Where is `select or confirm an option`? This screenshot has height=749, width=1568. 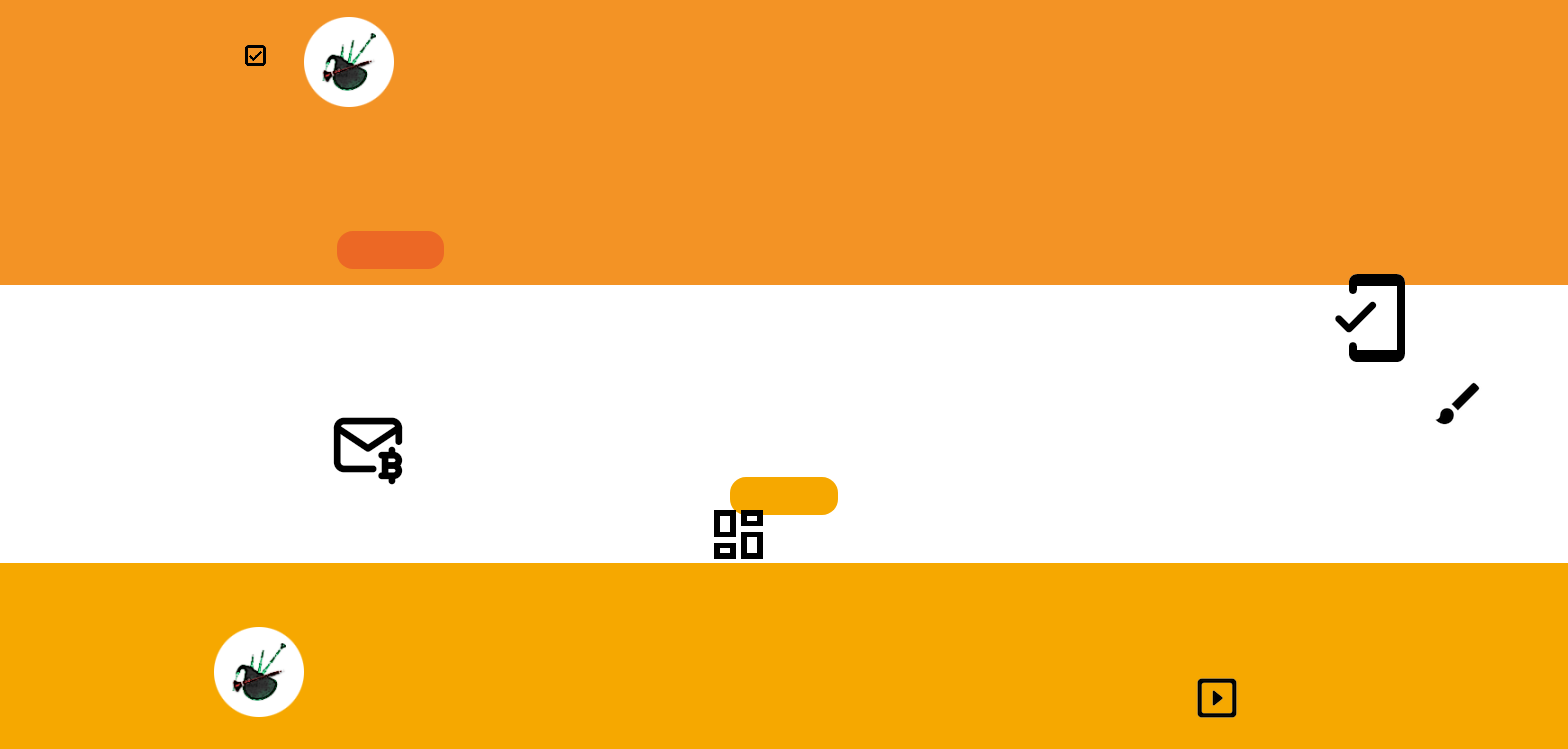
select or confirm an option is located at coordinates (255, 55).